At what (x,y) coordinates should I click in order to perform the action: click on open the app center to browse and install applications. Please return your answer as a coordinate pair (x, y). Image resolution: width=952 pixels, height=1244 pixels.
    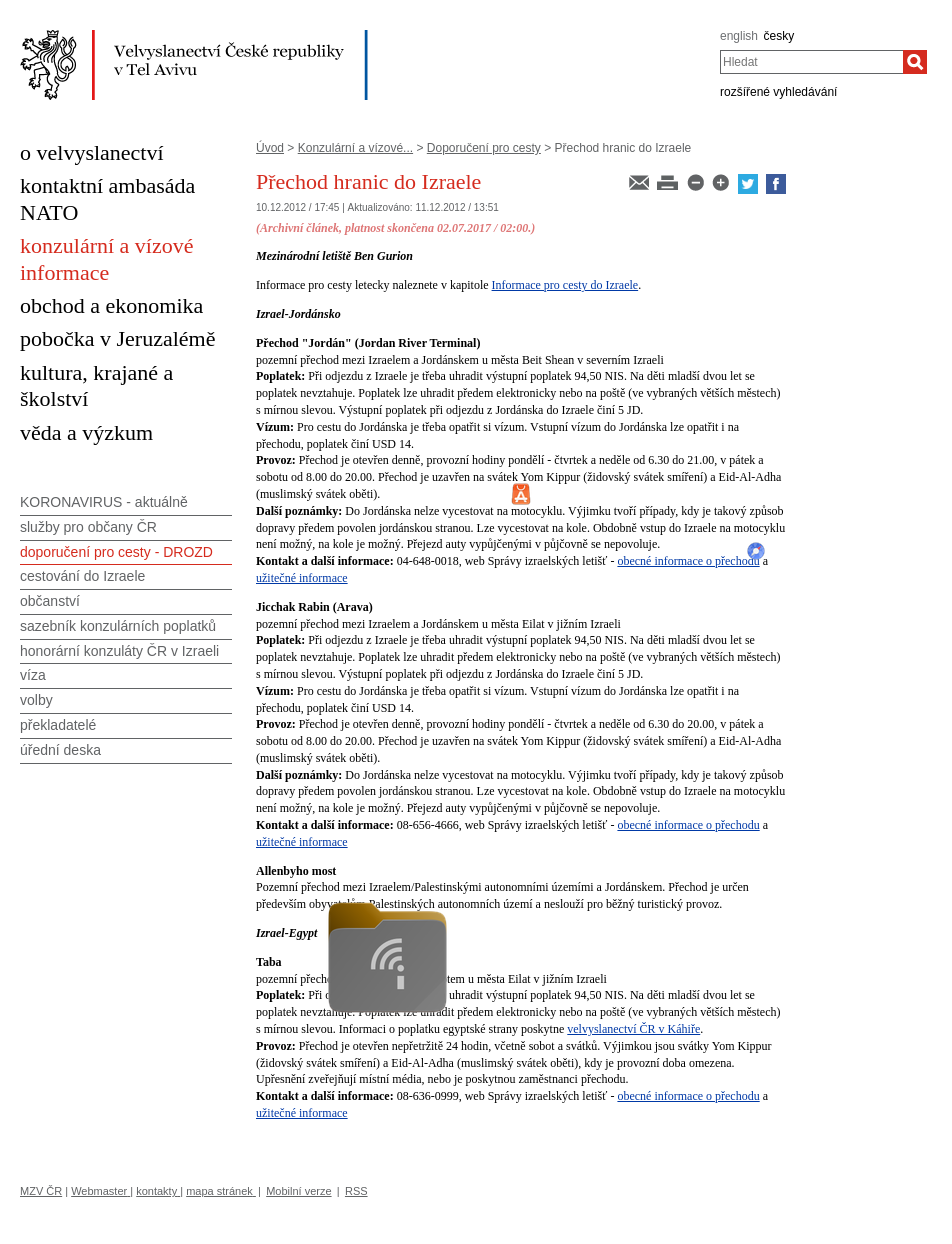
    Looking at the image, I should click on (521, 494).